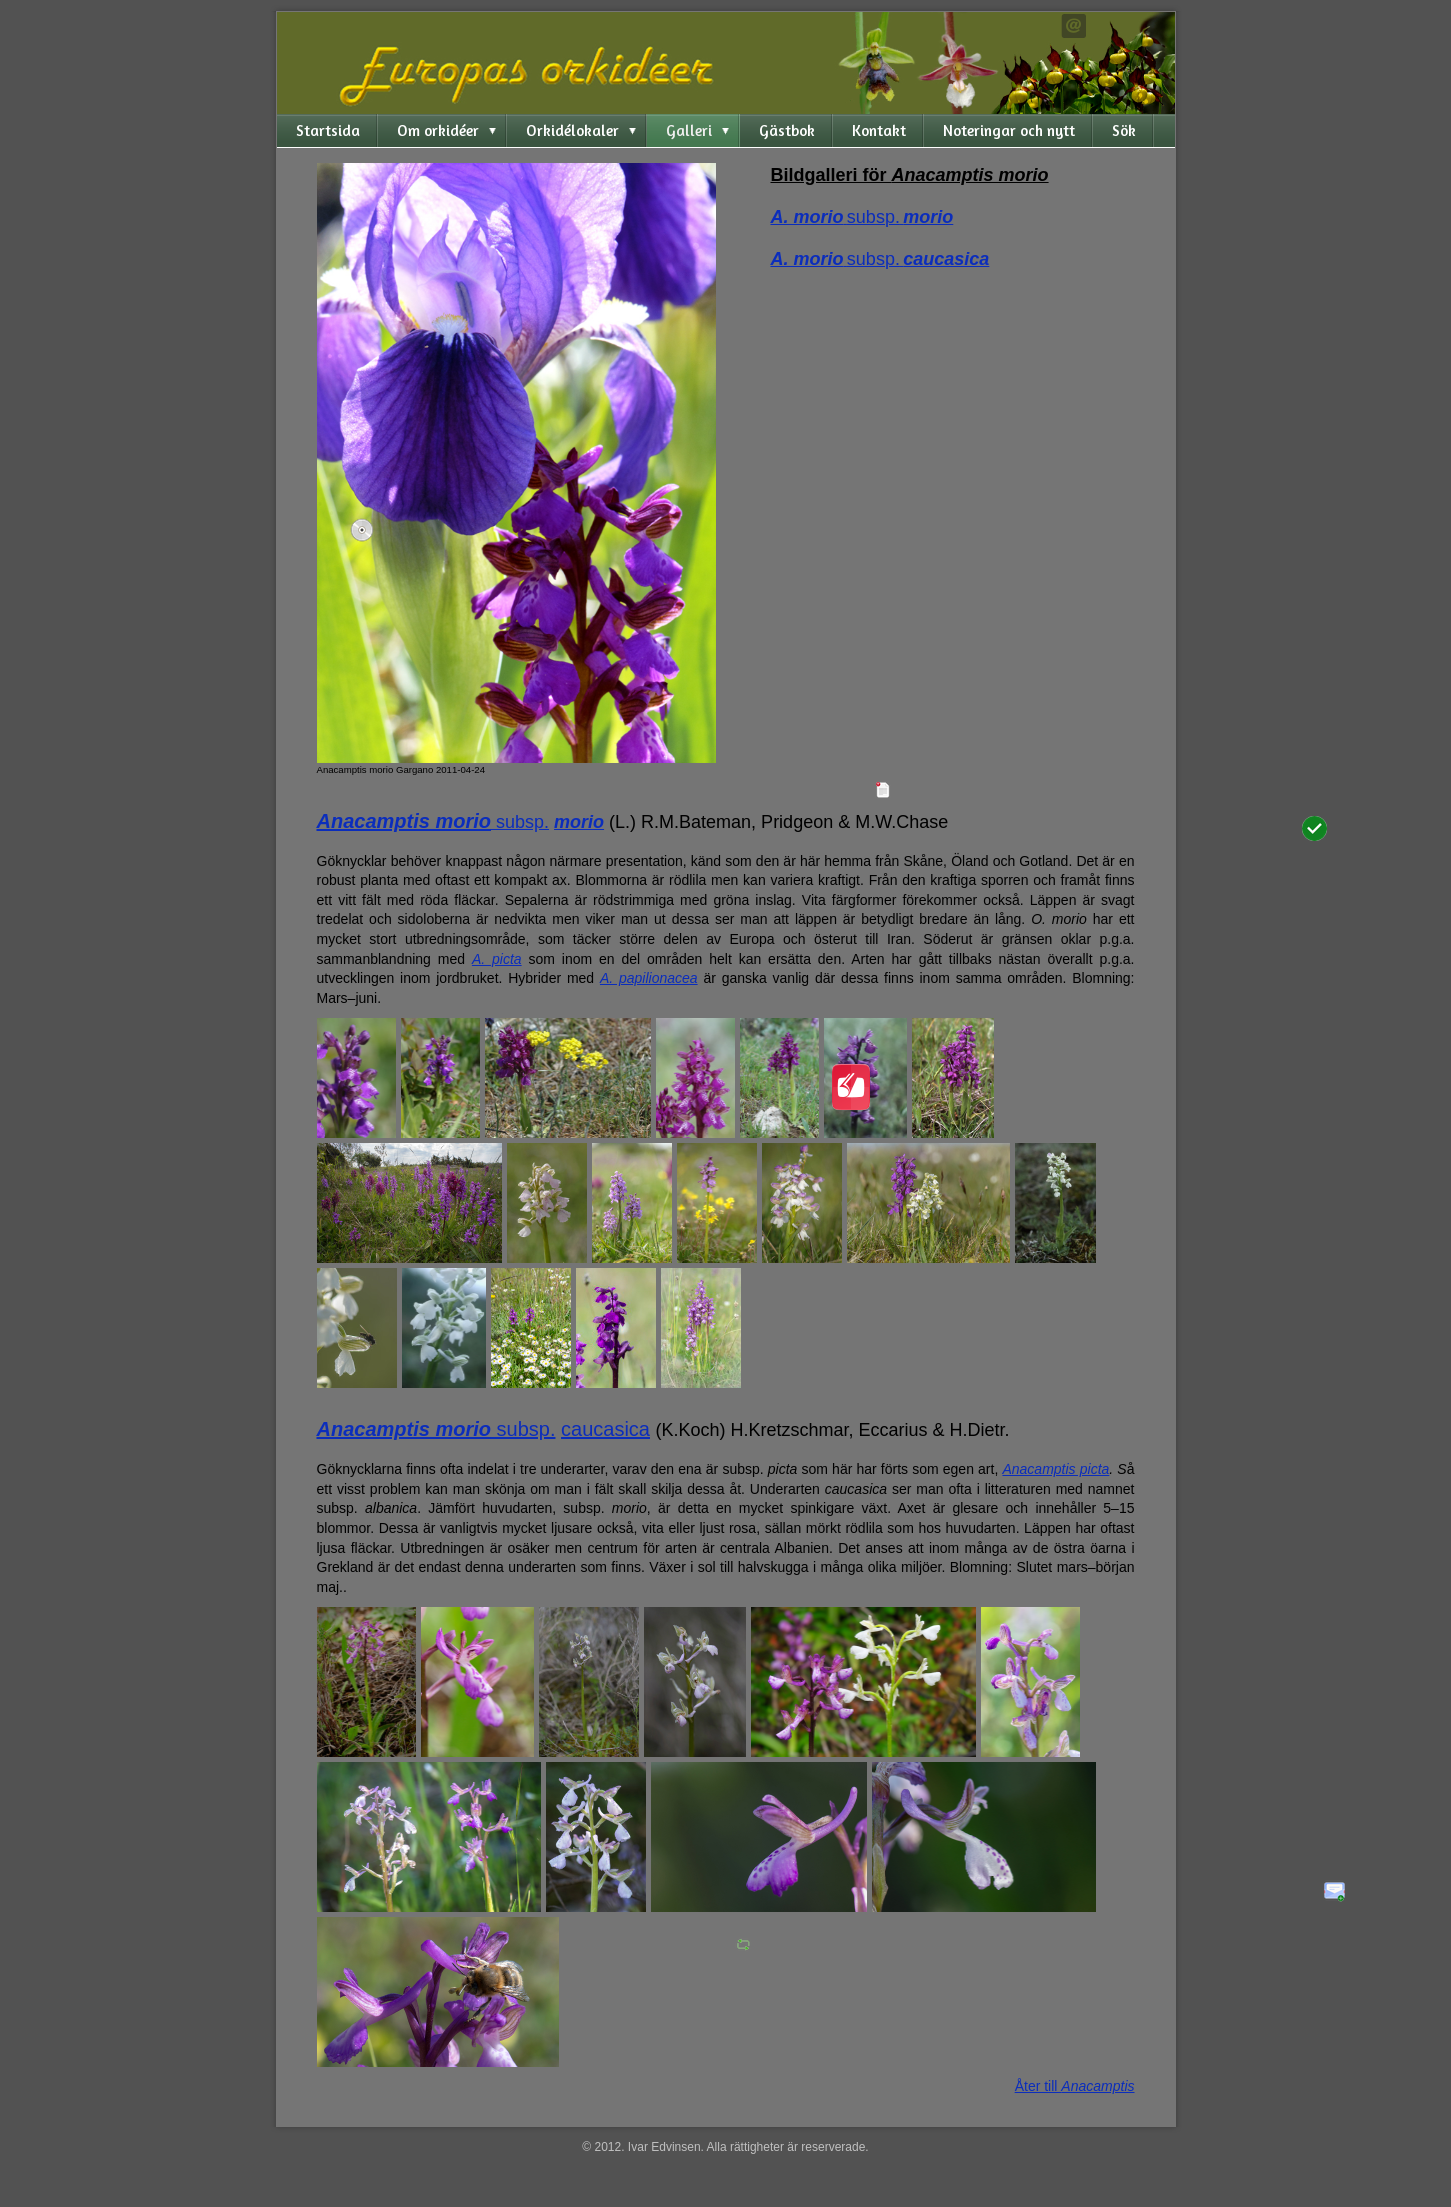 This screenshot has width=1451, height=2207. I want to click on indicates a DVD+R disc drive or media, so click(362, 530).